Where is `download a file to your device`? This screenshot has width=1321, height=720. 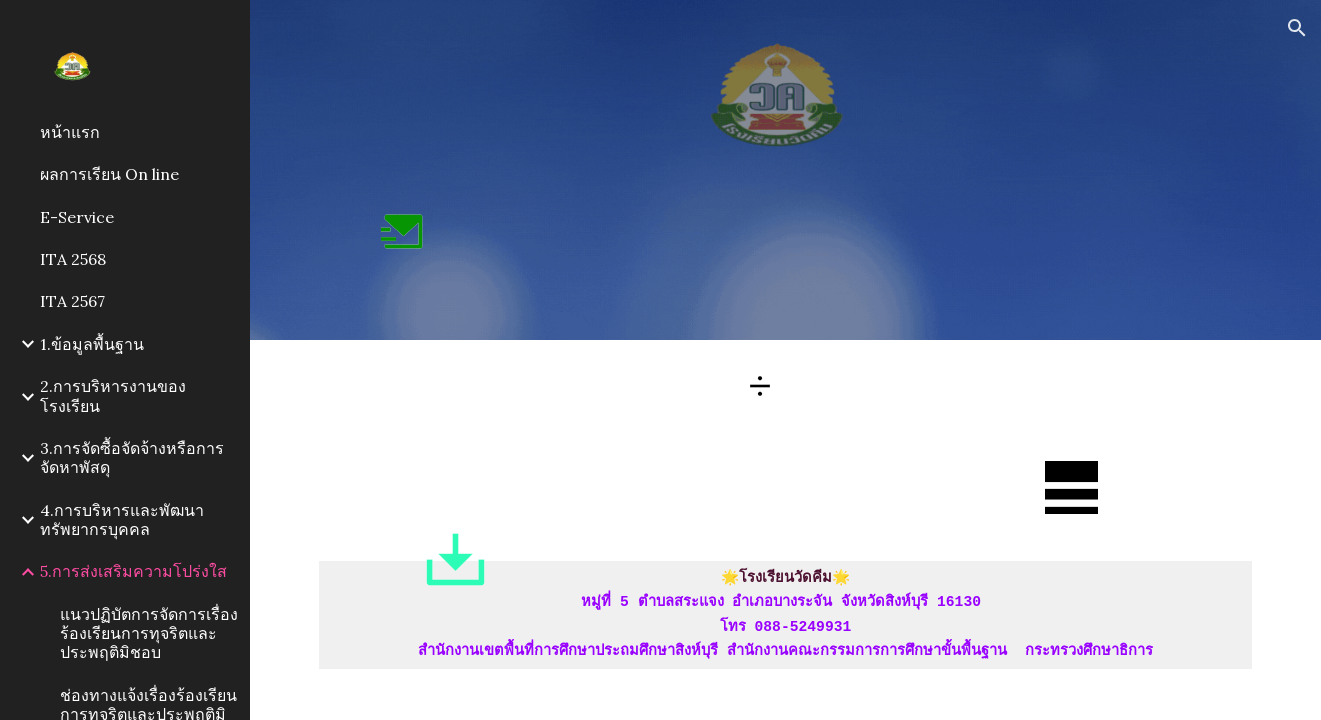
download a file to your device is located at coordinates (455, 559).